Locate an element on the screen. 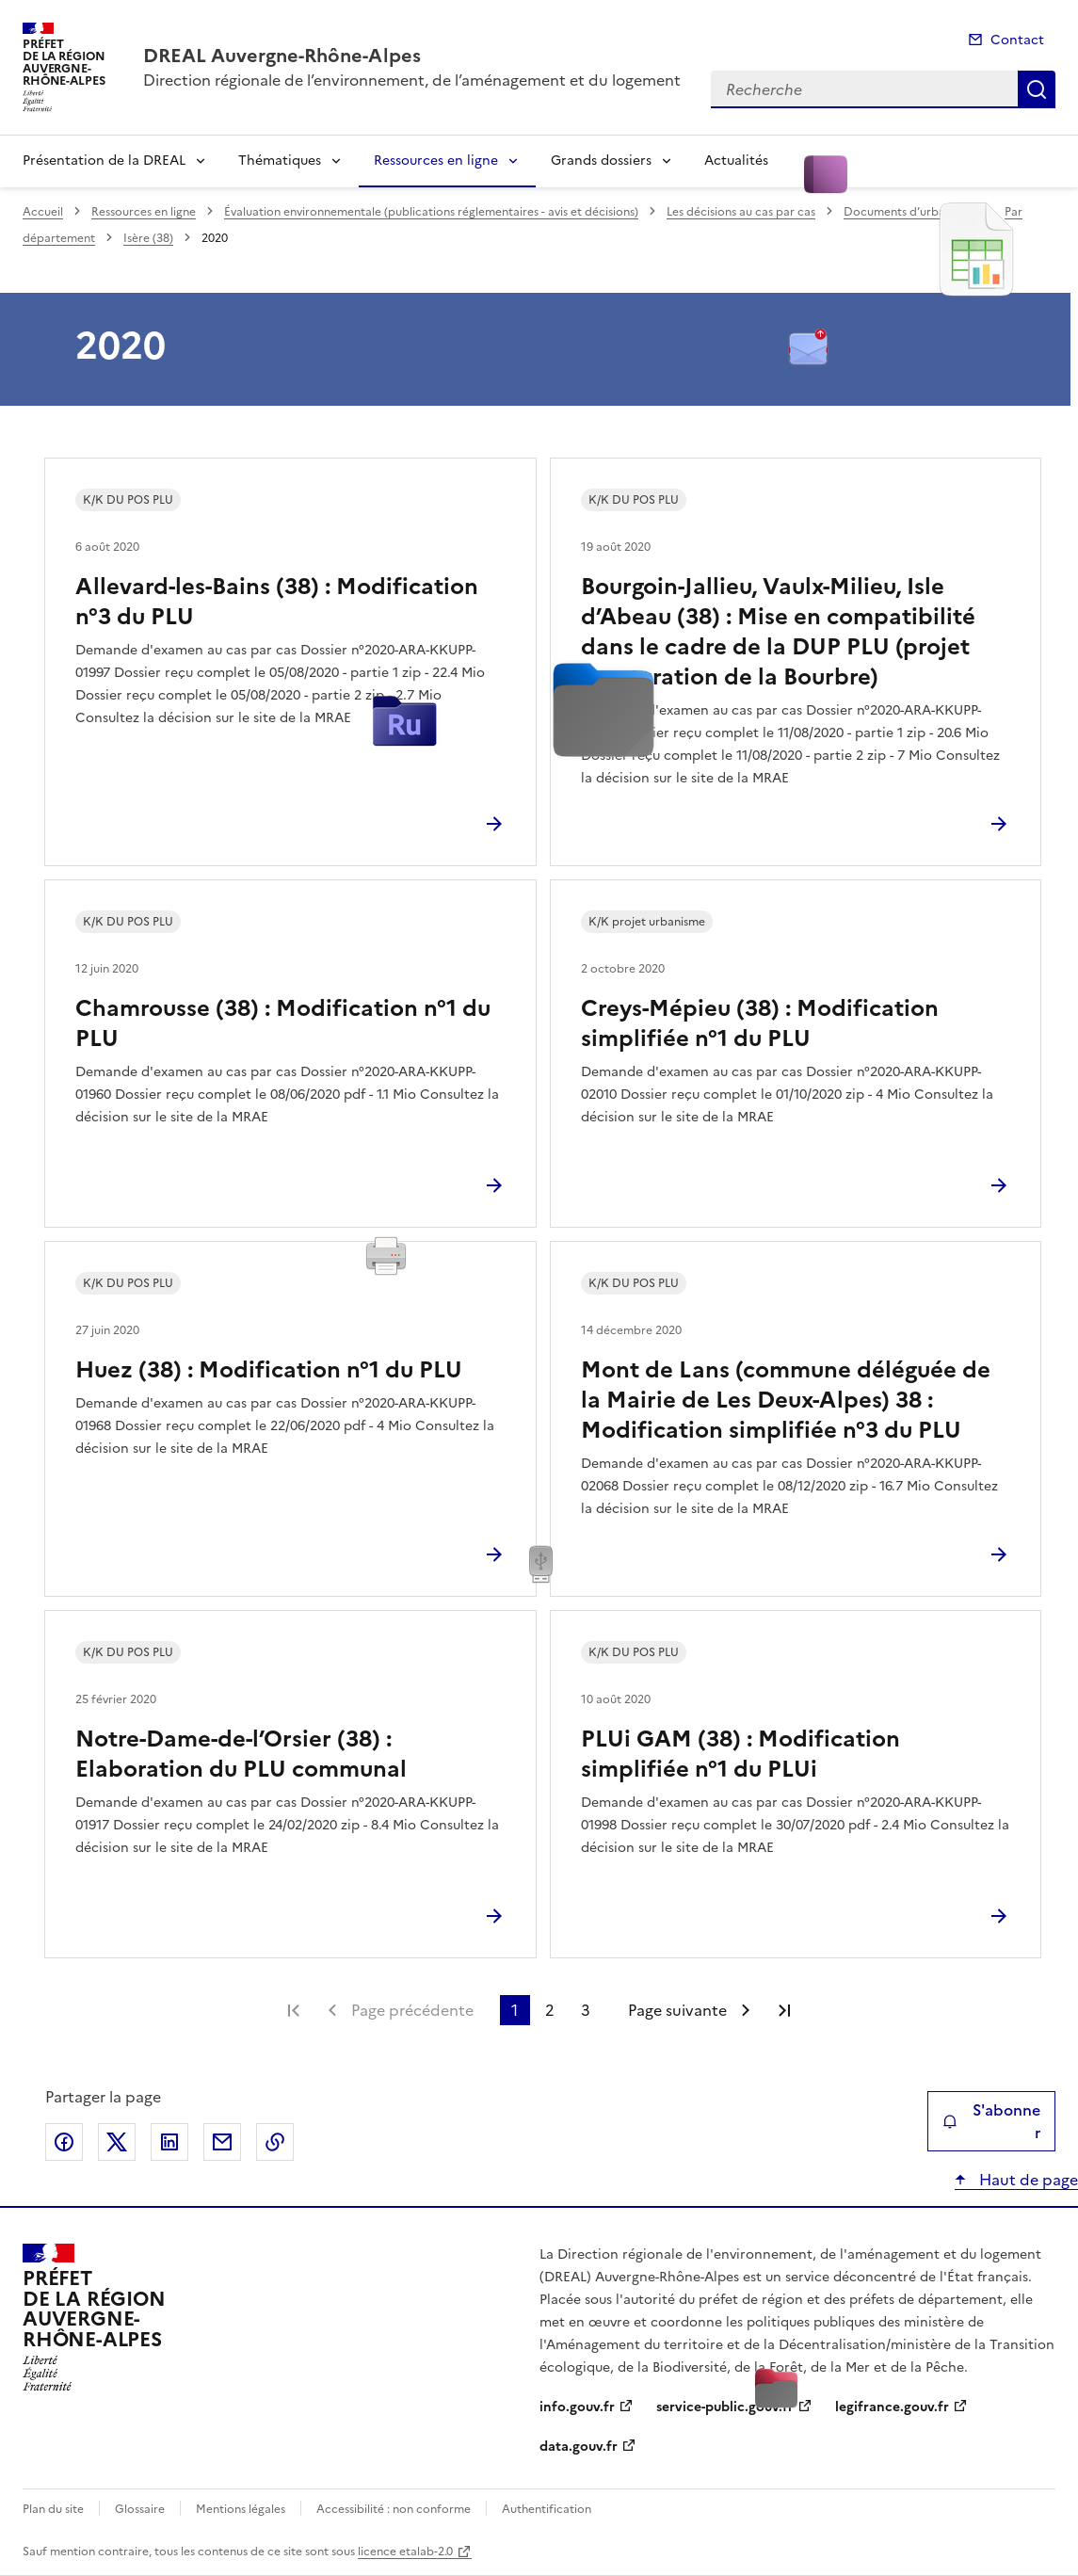 The width and height of the screenshot is (1078, 2576). open a folder to view its contents is located at coordinates (603, 710).